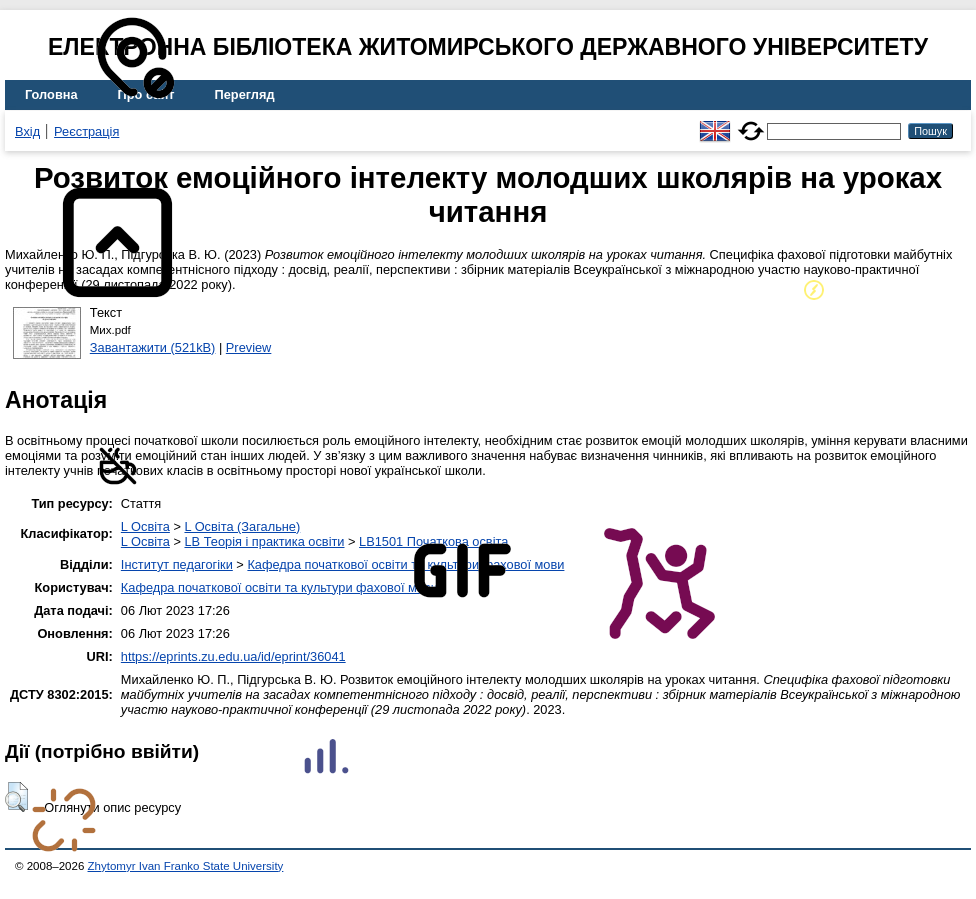 Image resolution: width=976 pixels, height=899 pixels. I want to click on socket.io library or real-time websocket connection, so click(814, 290).